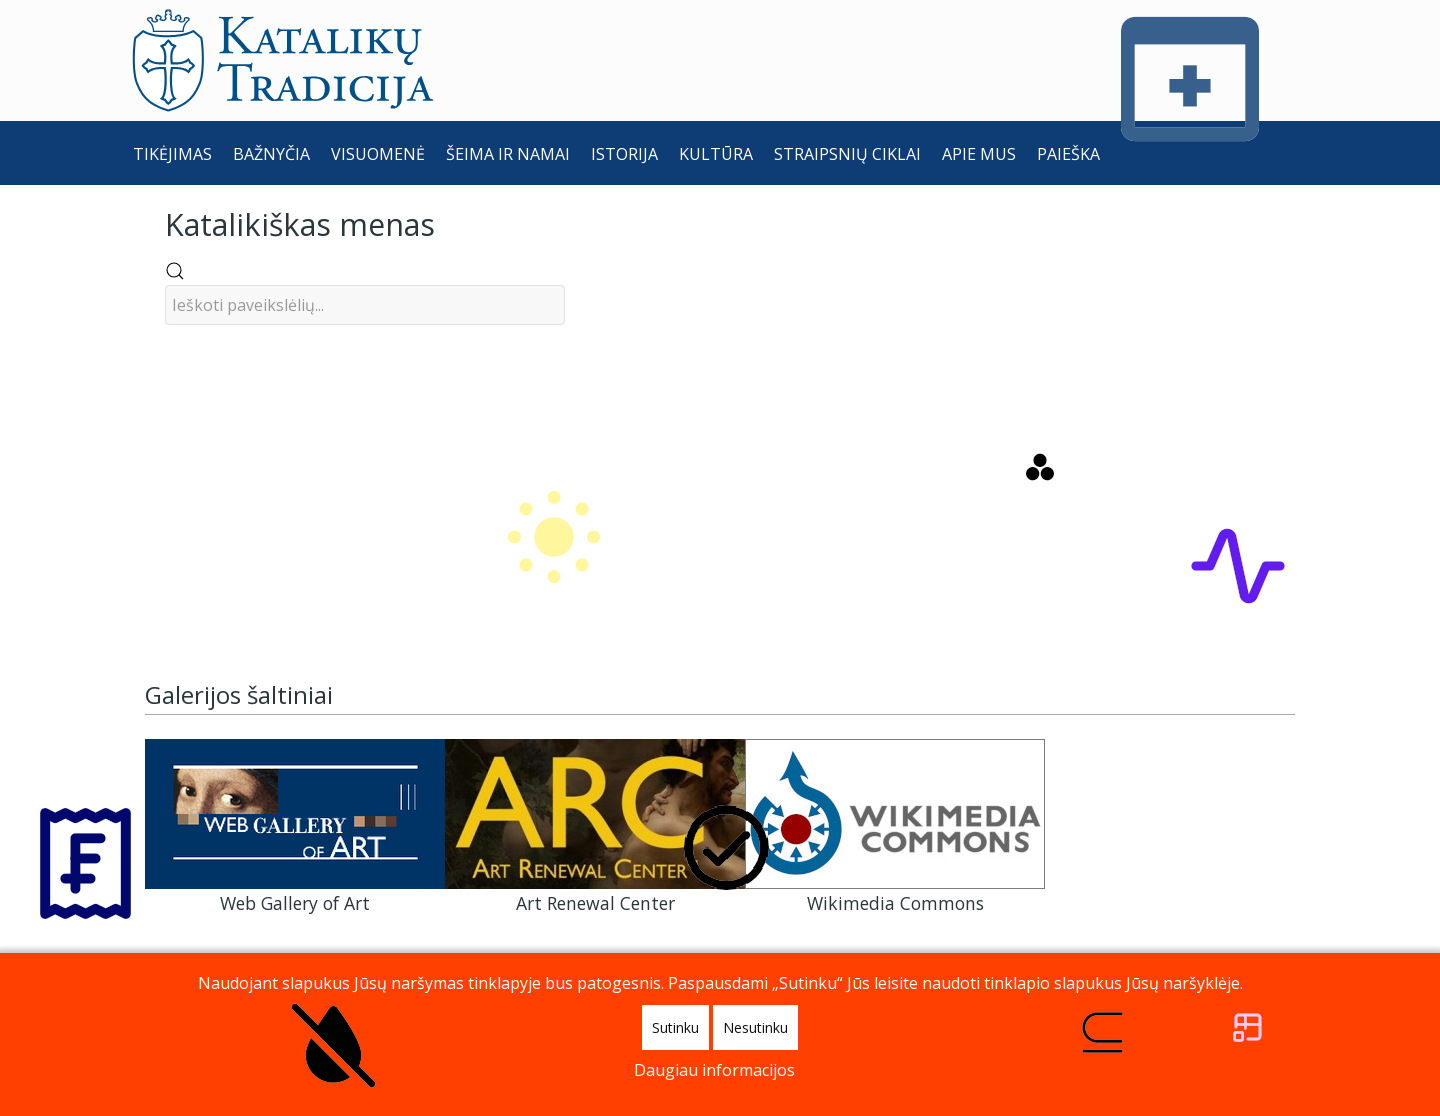 This screenshot has height=1116, width=1440. What do you see at coordinates (333, 1045) in the screenshot?
I see `disable water or liquid detection` at bounding box center [333, 1045].